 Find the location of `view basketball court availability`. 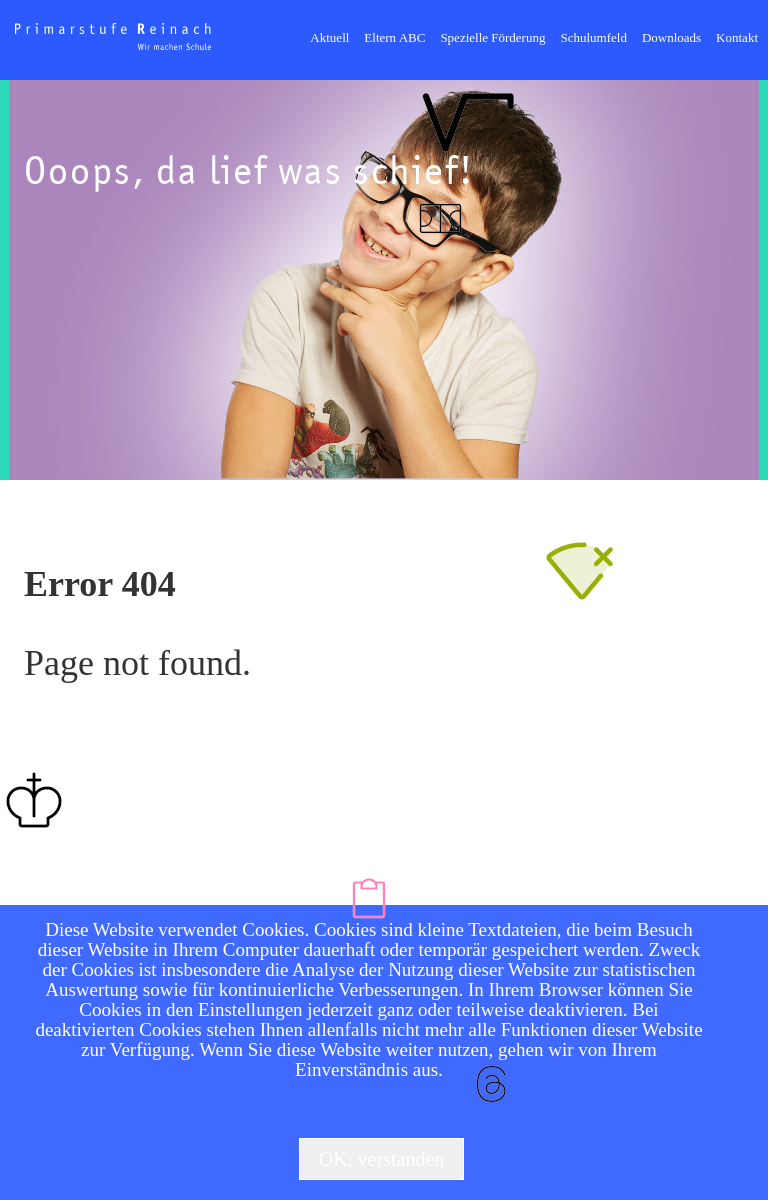

view basketball court availability is located at coordinates (440, 218).